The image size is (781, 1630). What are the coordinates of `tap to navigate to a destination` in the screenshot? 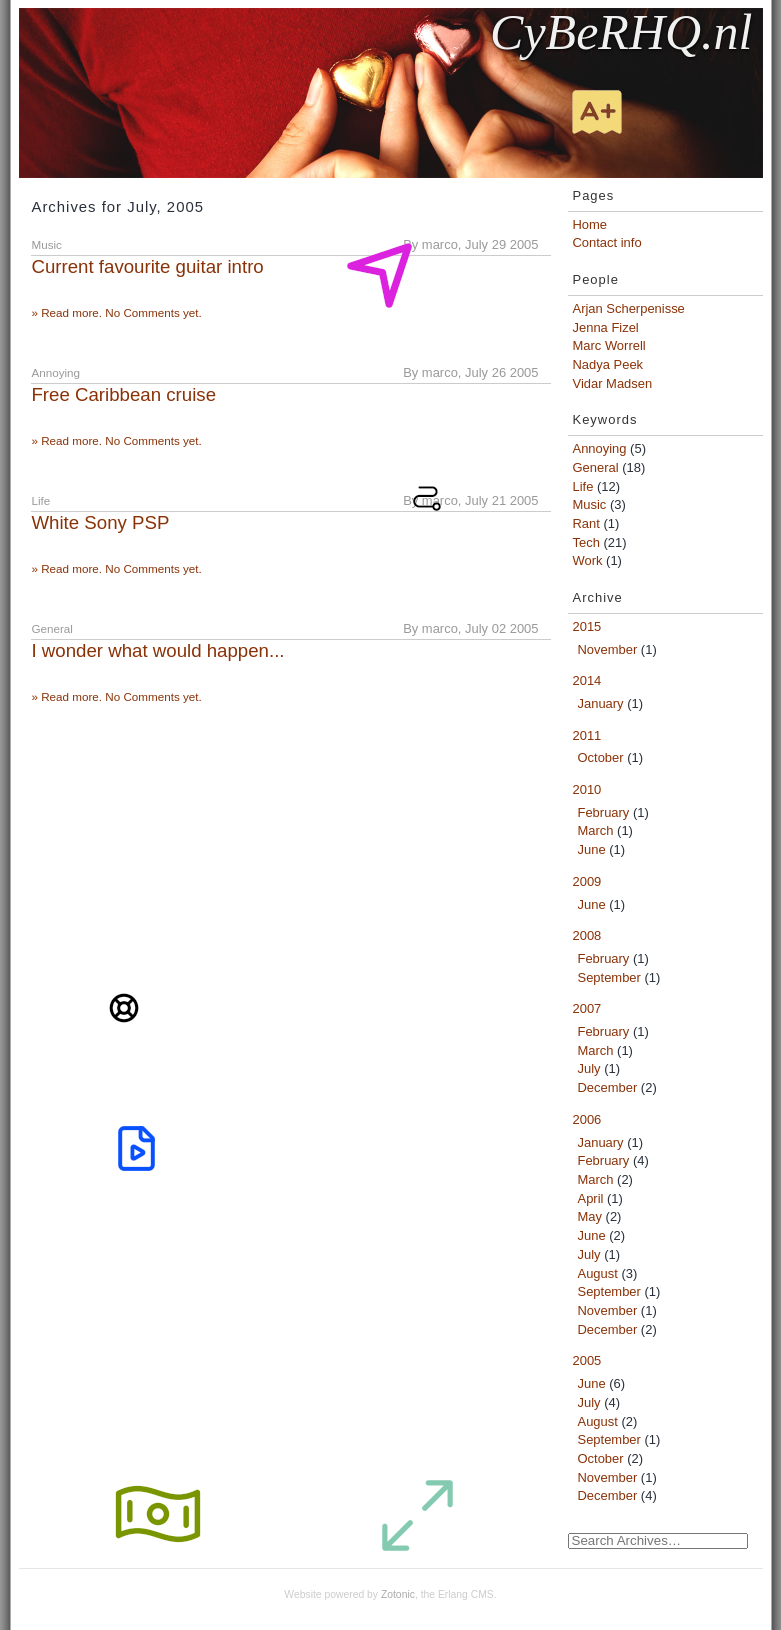 It's located at (383, 272).